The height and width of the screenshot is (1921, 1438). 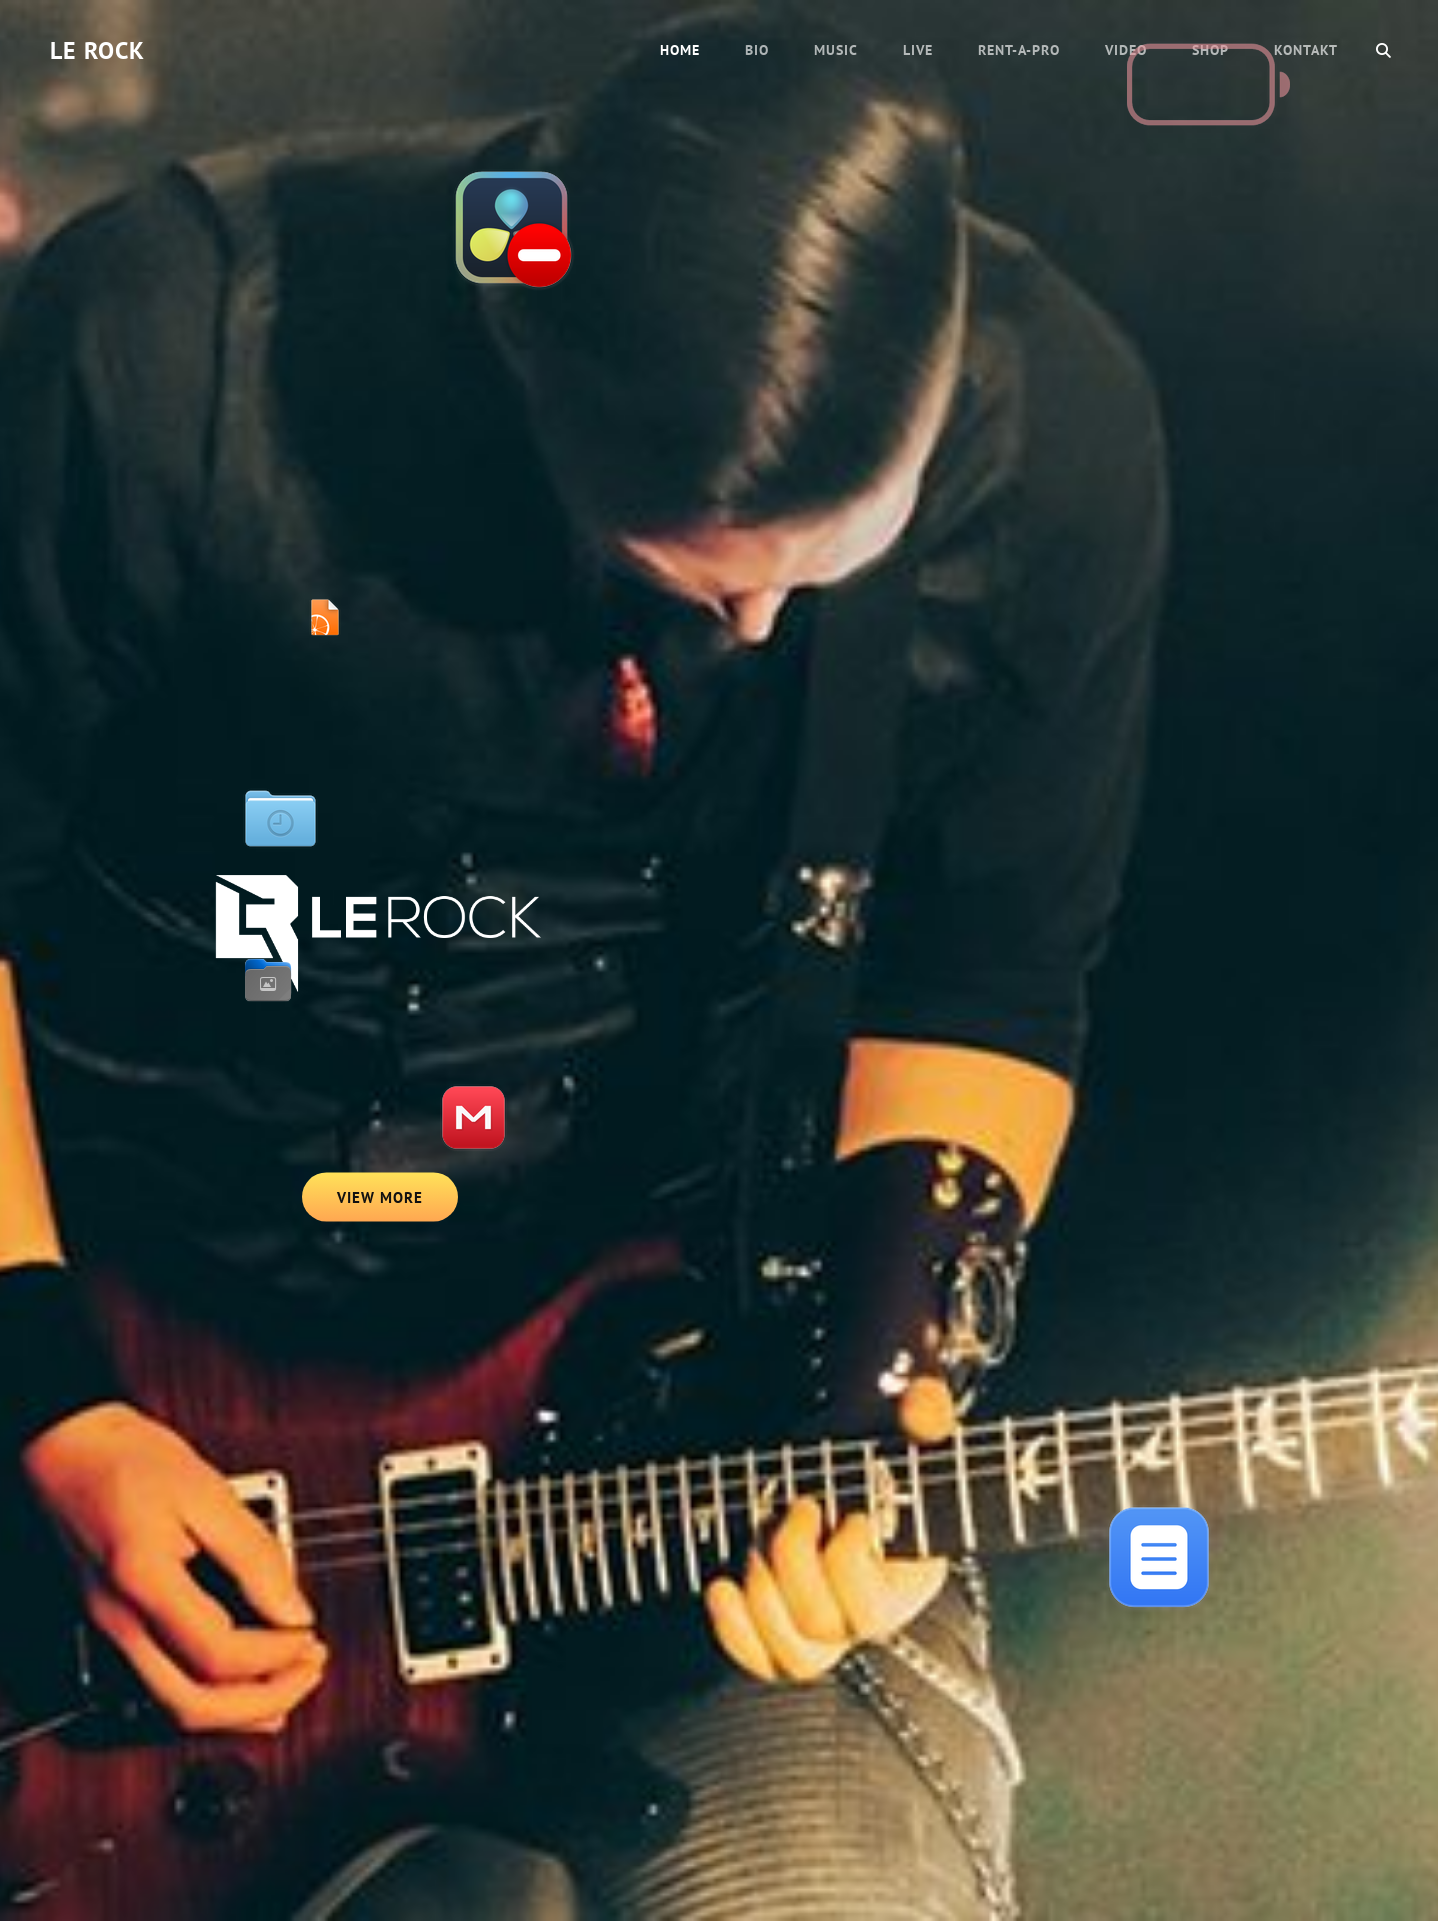 What do you see at coordinates (268, 980) in the screenshot?
I see `open the pictures folder` at bounding box center [268, 980].